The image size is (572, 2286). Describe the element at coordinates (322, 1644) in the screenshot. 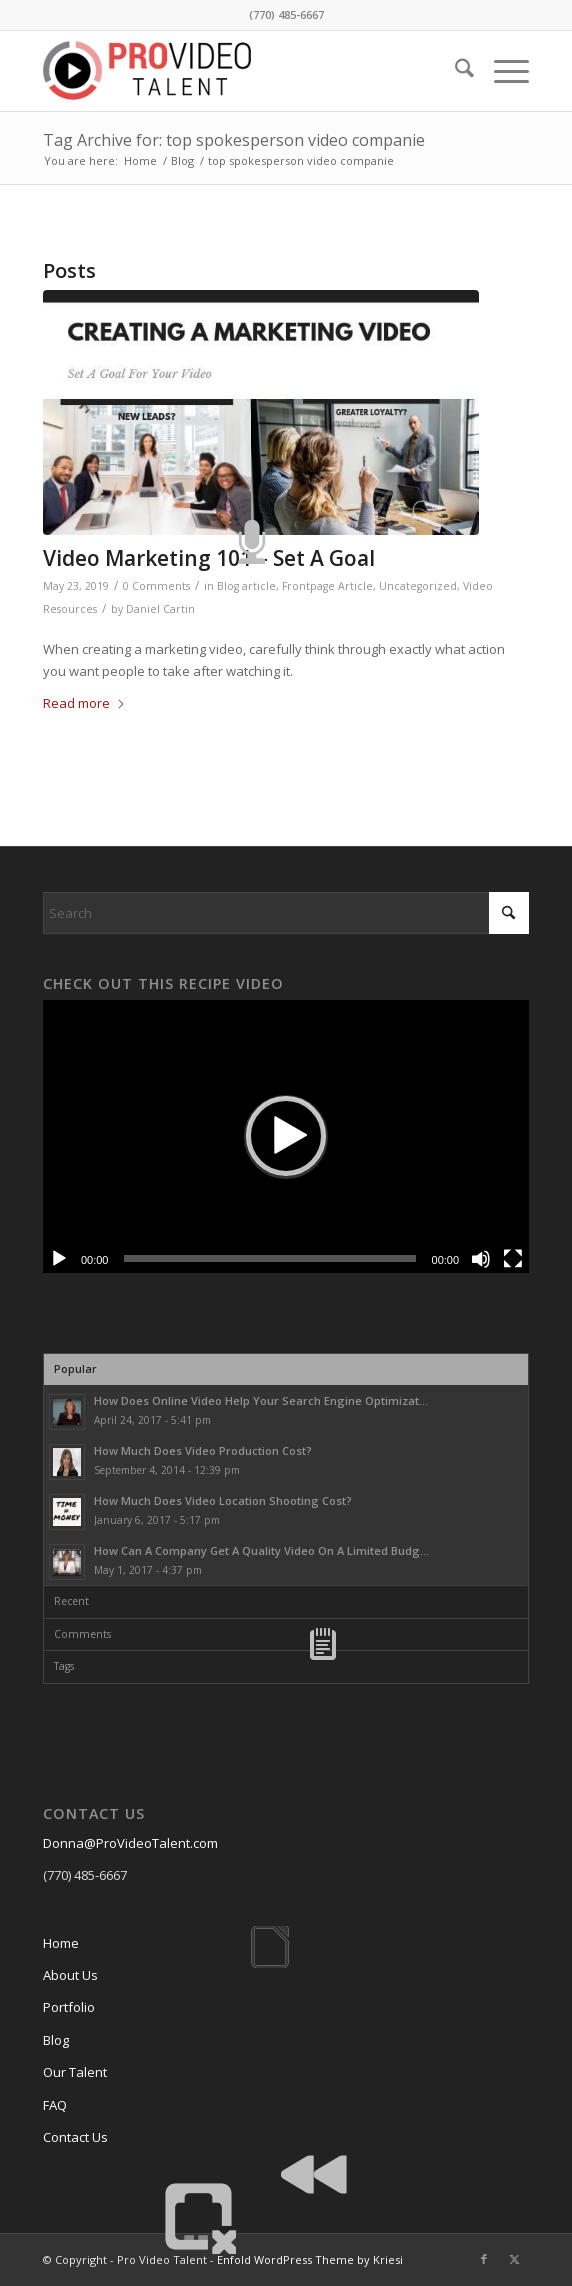

I see `open text editor application` at that location.